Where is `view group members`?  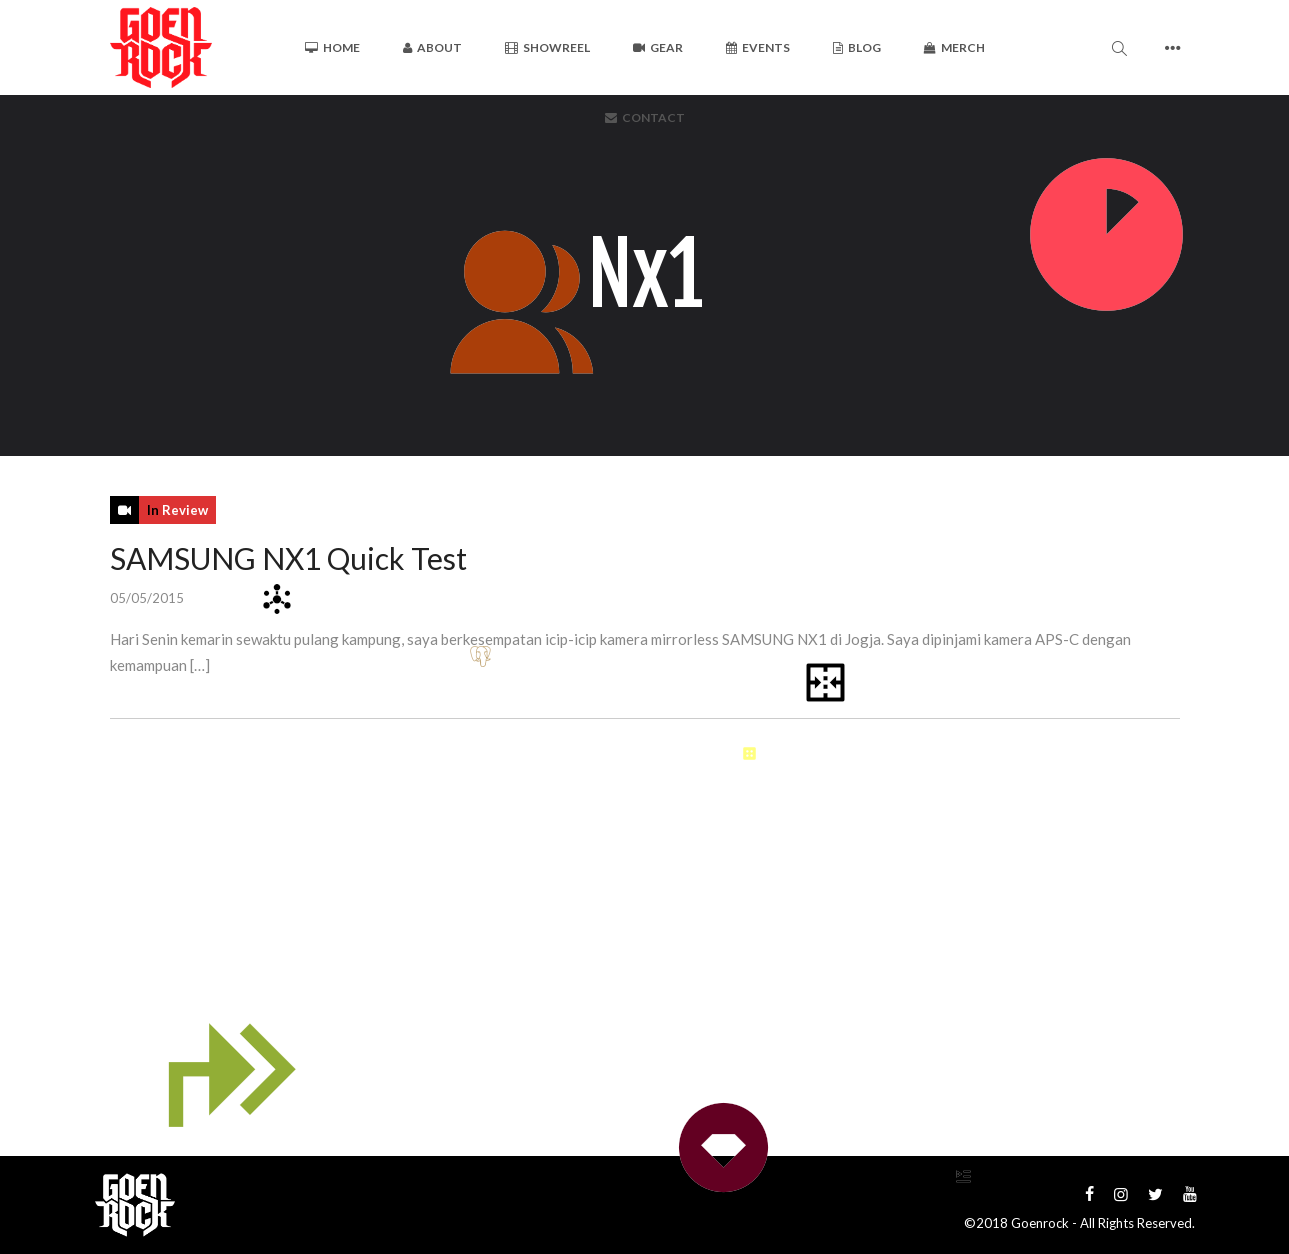 view group members is located at coordinates (518, 305).